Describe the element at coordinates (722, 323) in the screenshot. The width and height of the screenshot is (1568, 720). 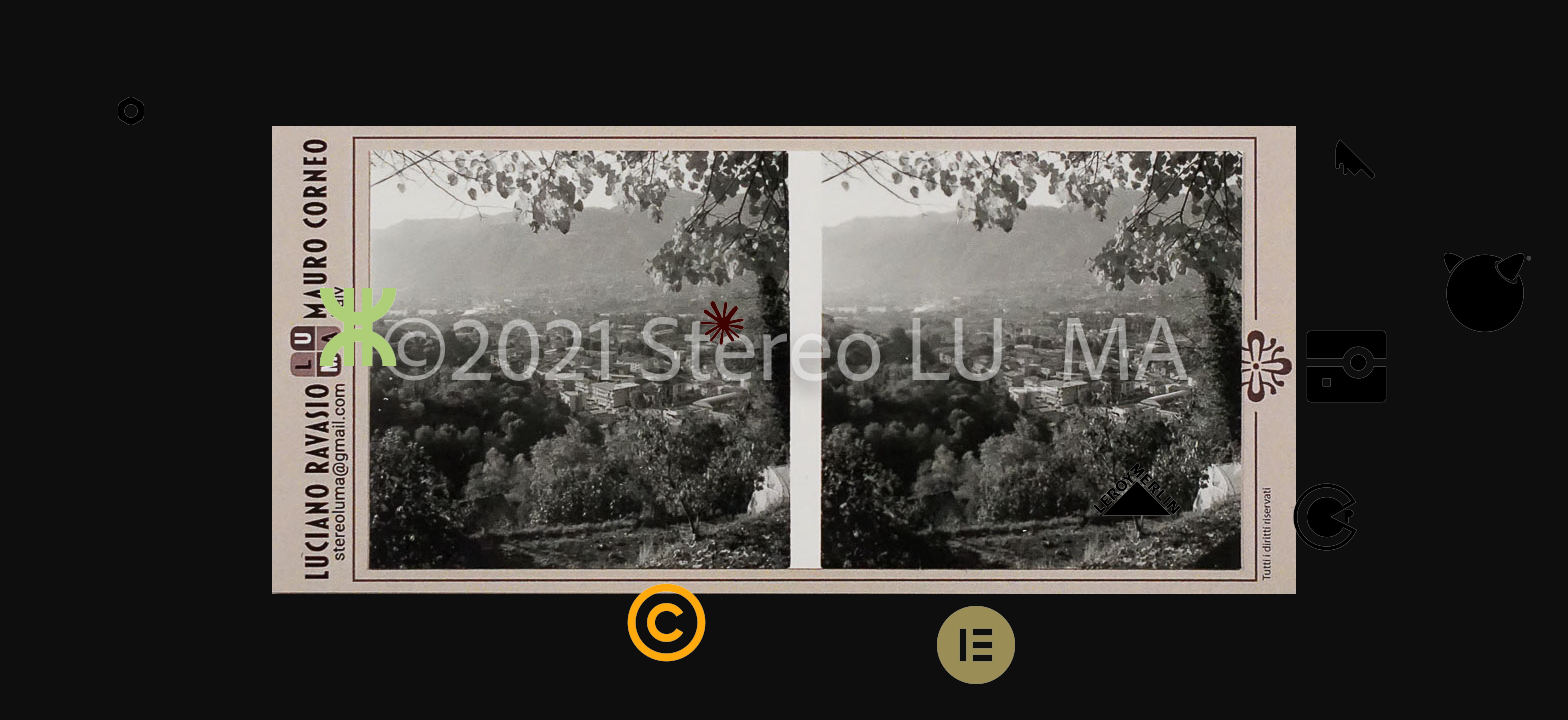
I see `open the Claude AI assistant app` at that location.